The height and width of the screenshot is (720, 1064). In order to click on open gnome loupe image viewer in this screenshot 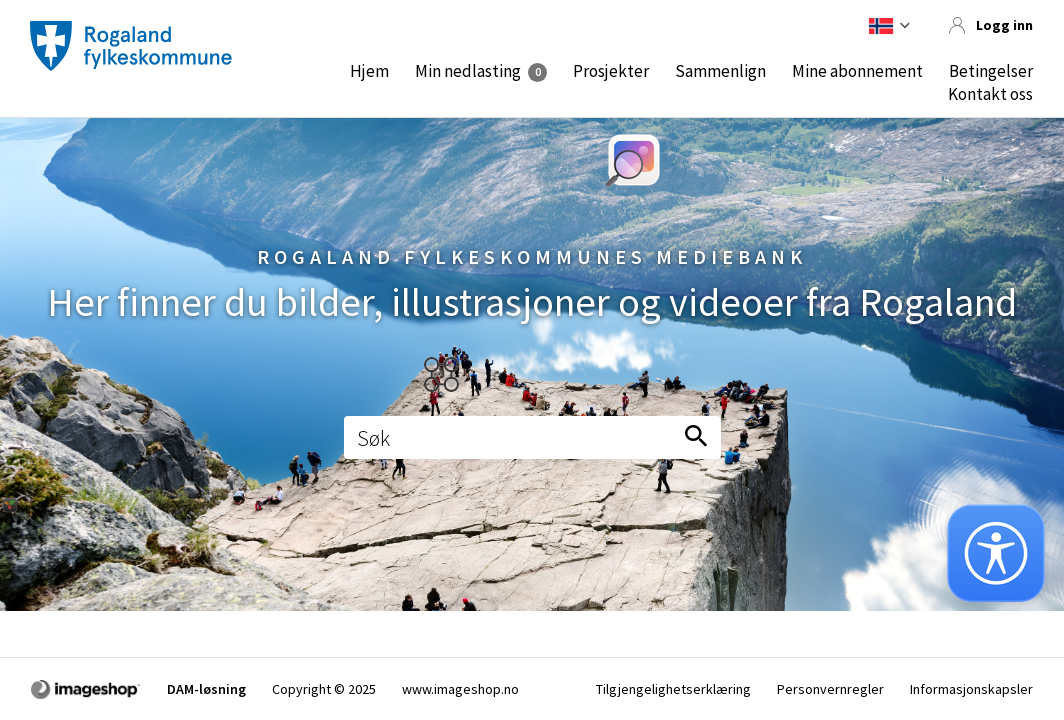, I will do `click(634, 160)`.